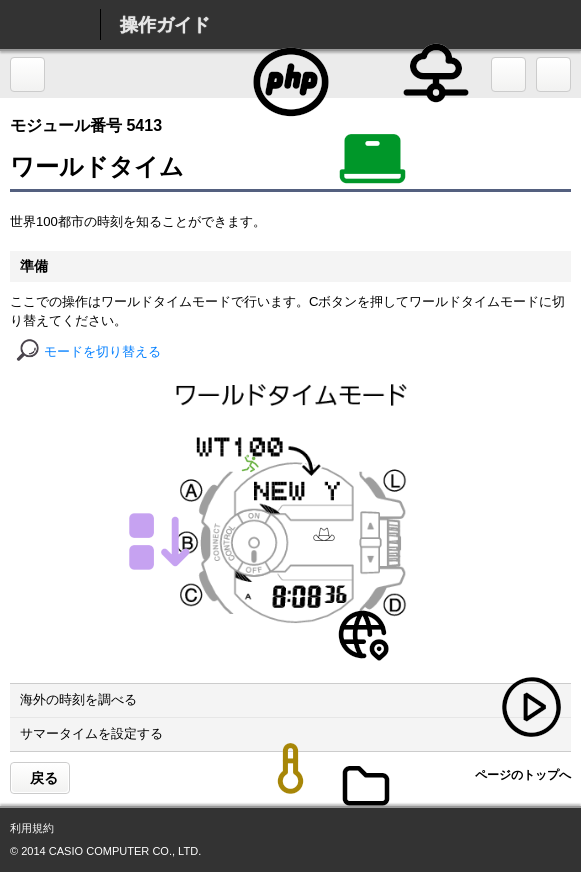 This screenshot has height=872, width=581. What do you see at coordinates (290, 768) in the screenshot?
I see `view current temperature reading` at bounding box center [290, 768].